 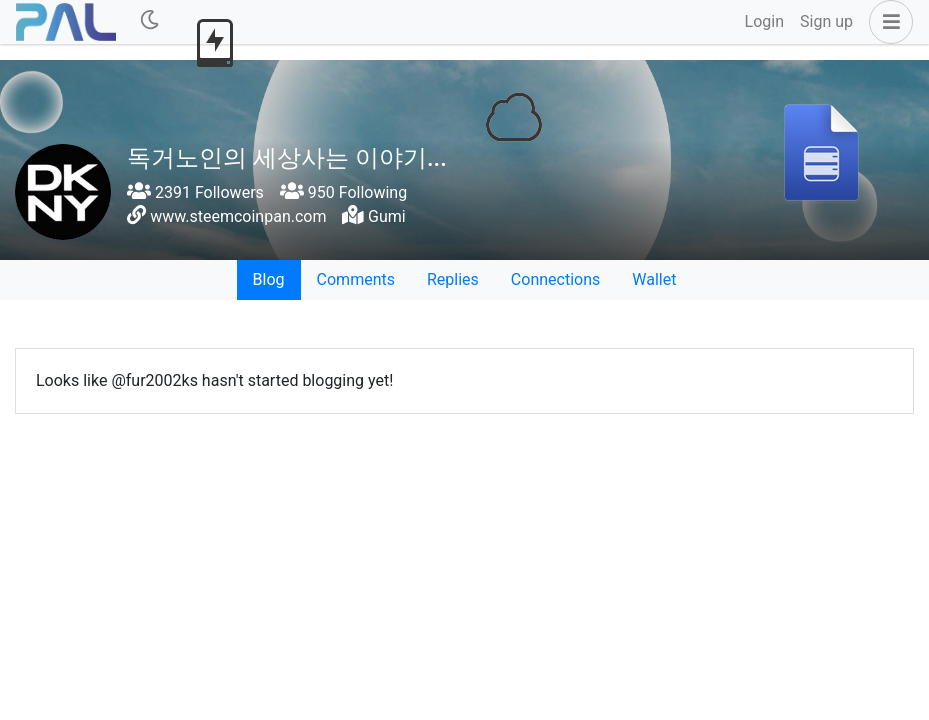 I want to click on indicates uninterruptible power supply (UPS) device connected, so click(x=215, y=43).